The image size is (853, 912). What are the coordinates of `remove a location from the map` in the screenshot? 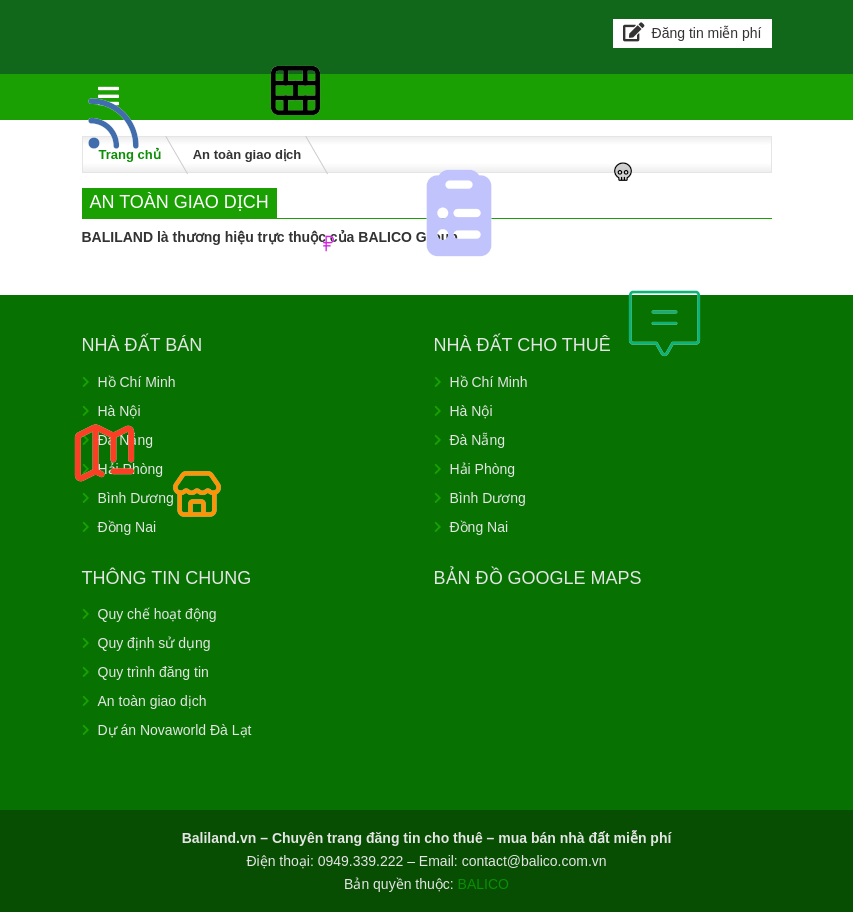 It's located at (104, 453).